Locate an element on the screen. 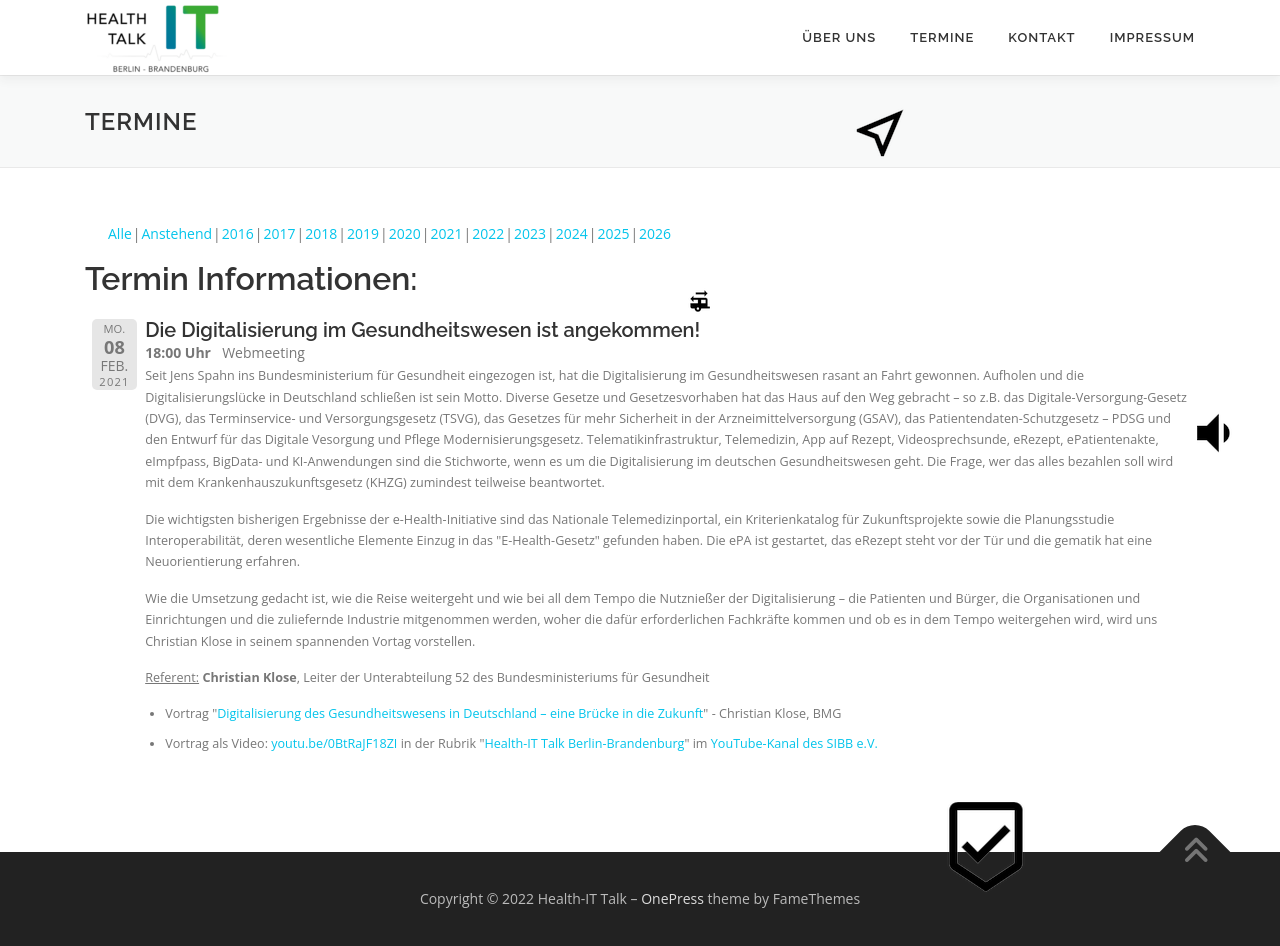 This screenshot has width=1280, height=946. mark a location as visited is located at coordinates (986, 847).